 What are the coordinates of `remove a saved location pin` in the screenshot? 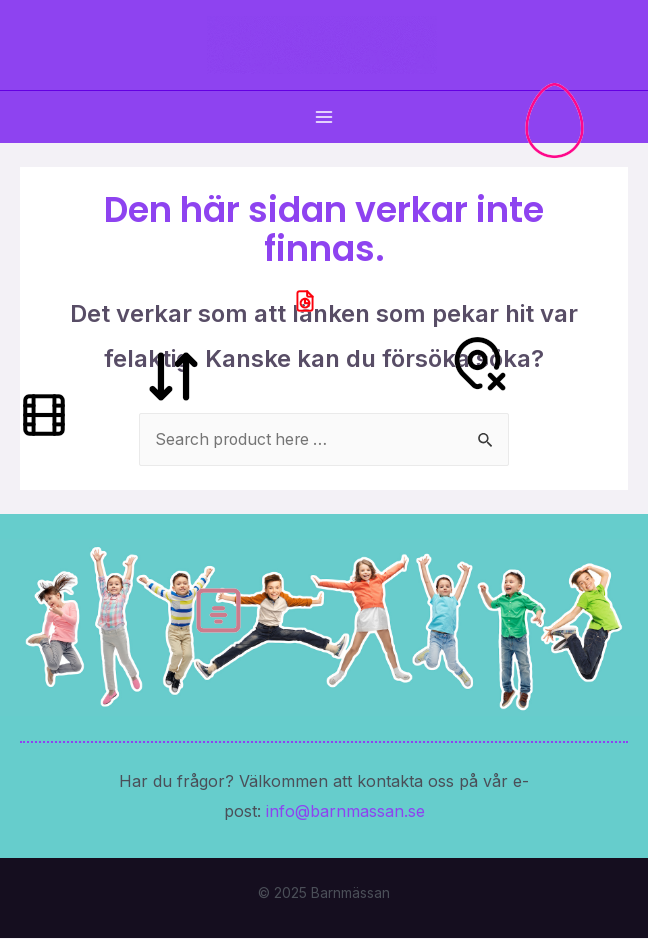 It's located at (477, 362).